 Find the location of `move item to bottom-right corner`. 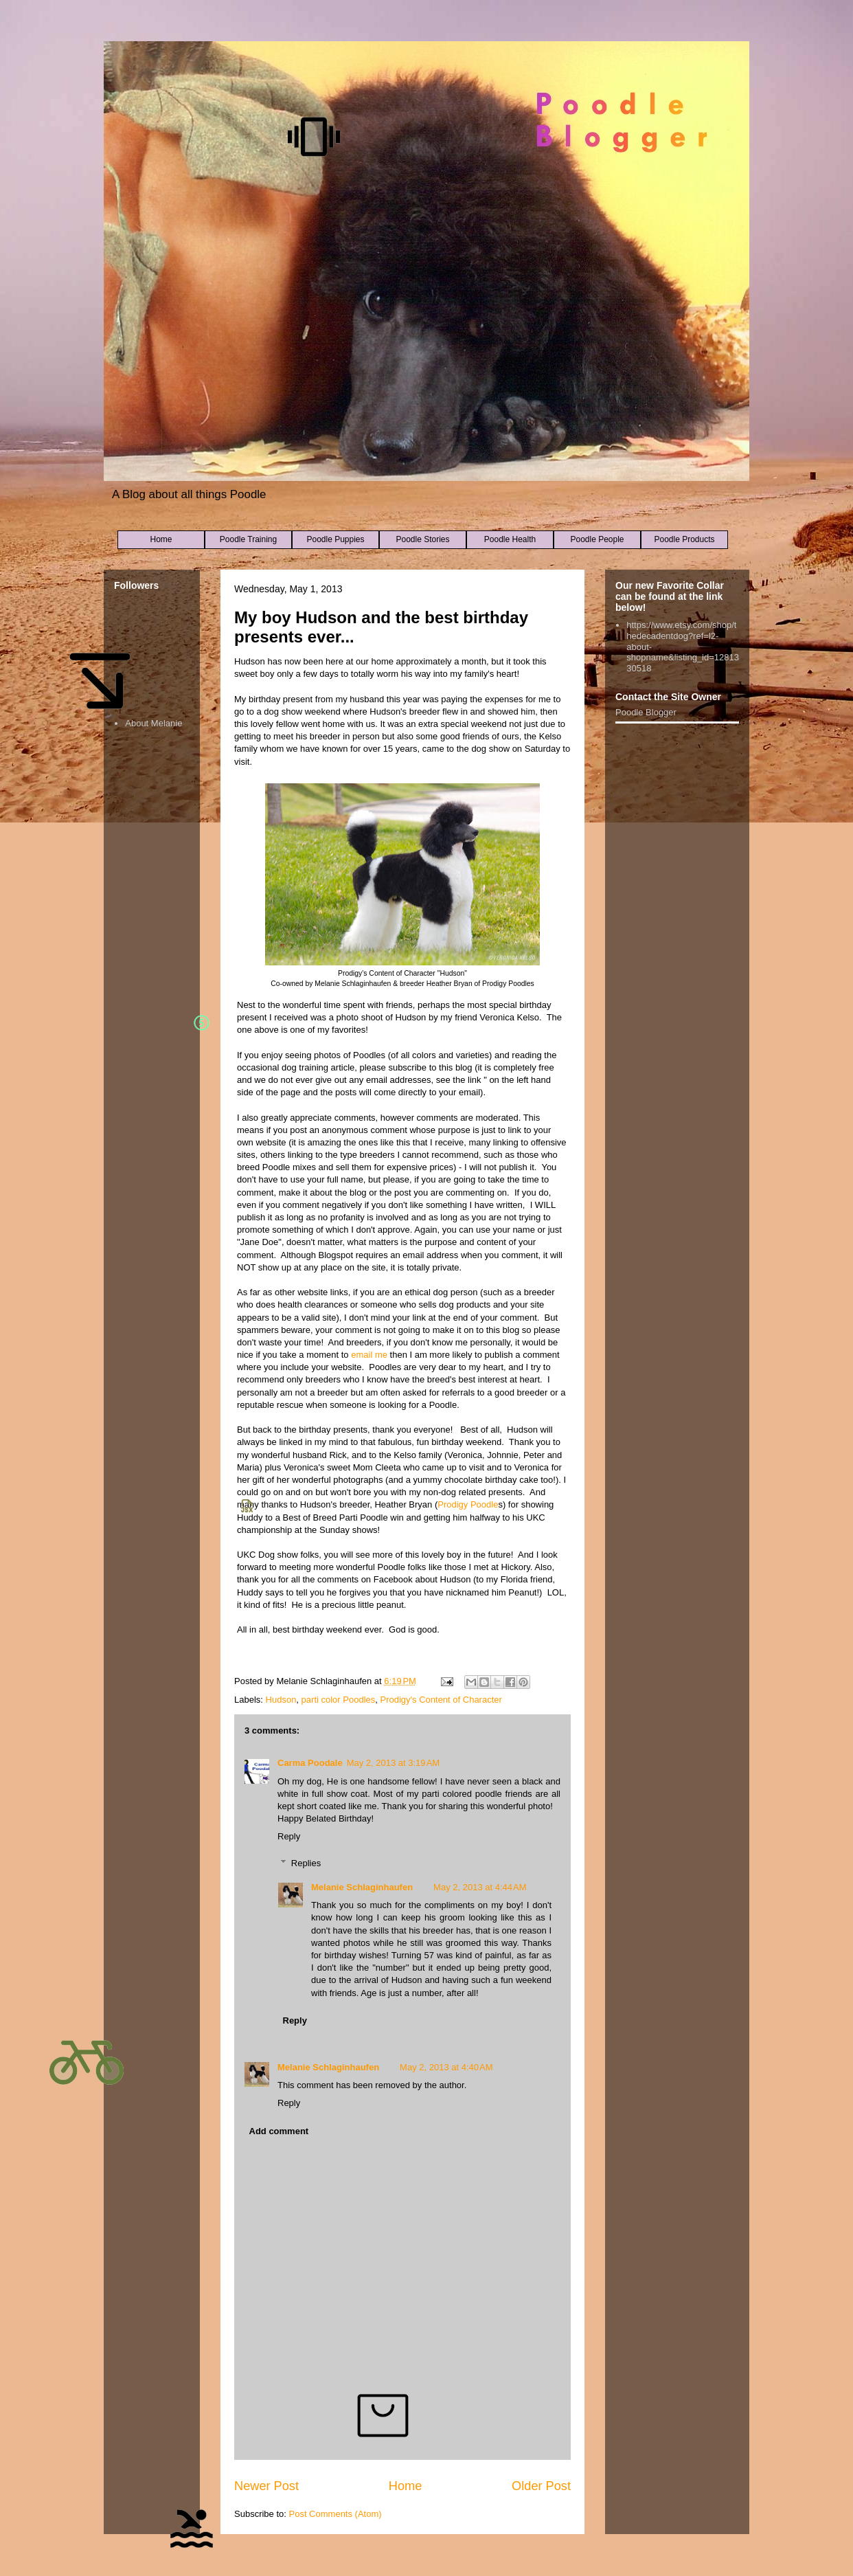

move item to bottom-right corner is located at coordinates (100, 683).